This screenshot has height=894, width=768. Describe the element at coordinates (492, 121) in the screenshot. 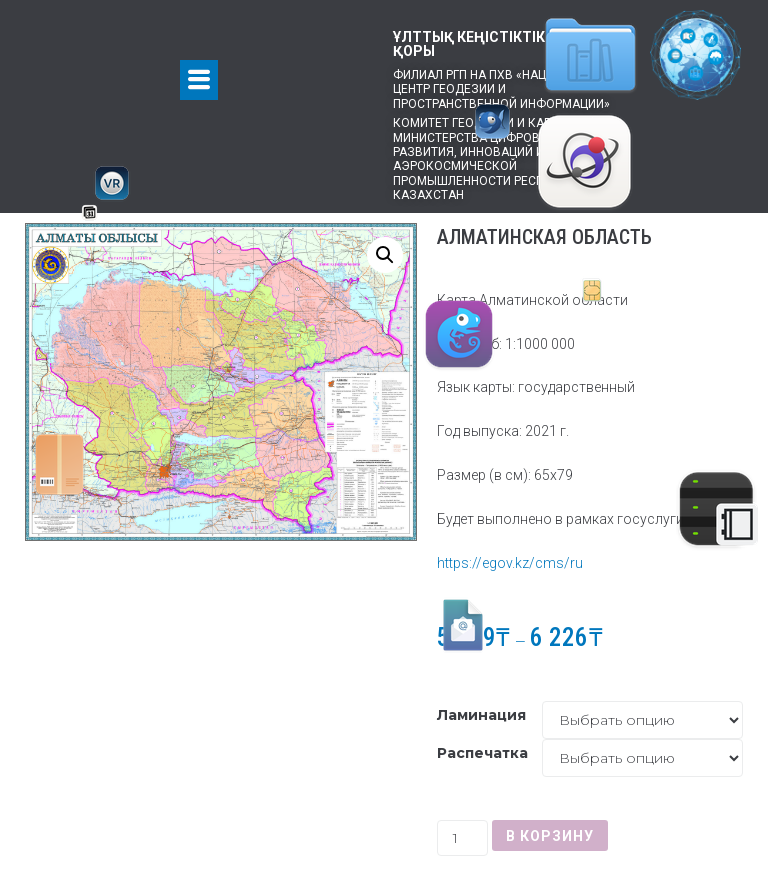

I see `open bluefish text editor` at that location.